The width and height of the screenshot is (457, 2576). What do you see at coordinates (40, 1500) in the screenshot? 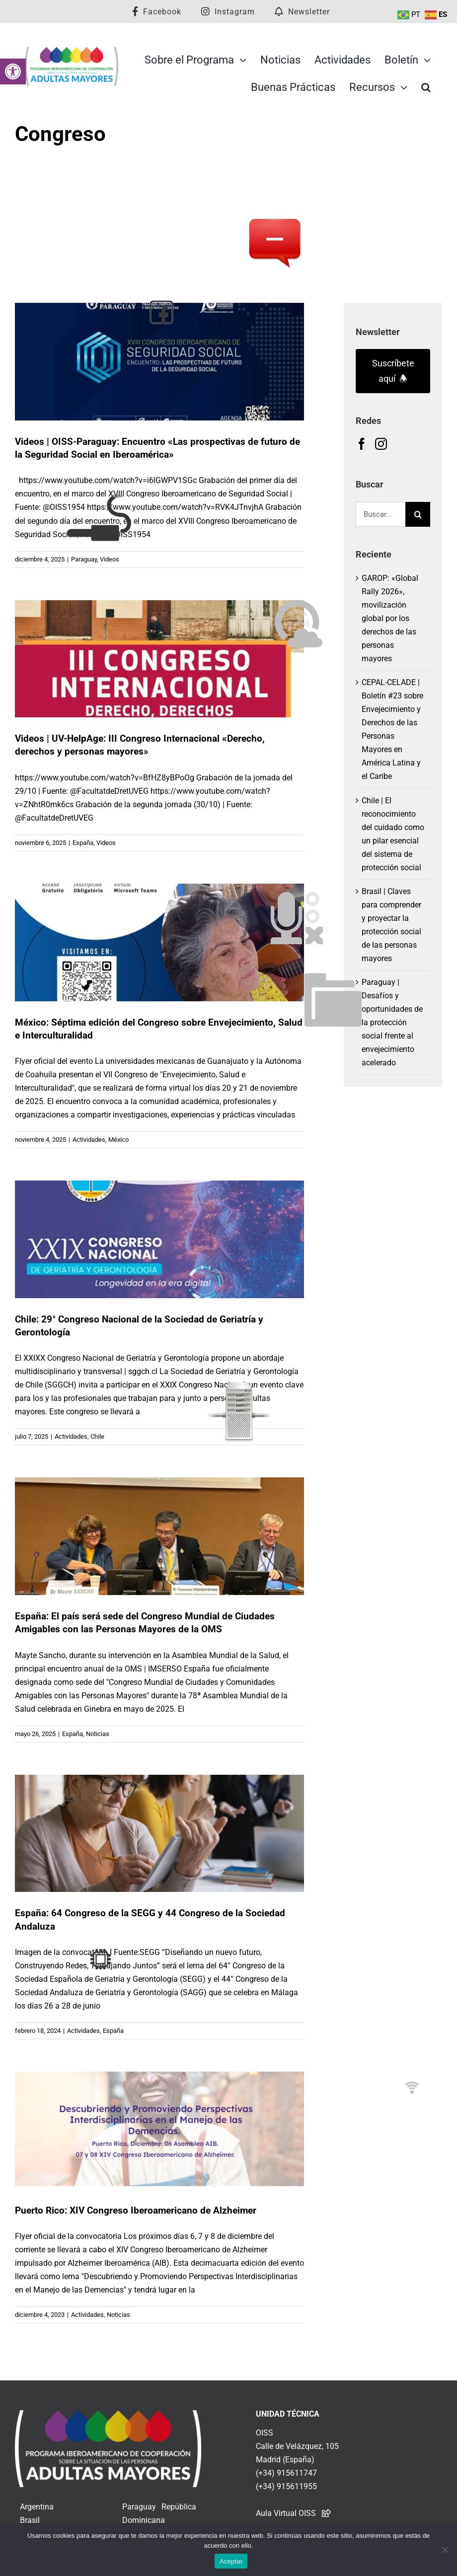
I see `manage online accounts and connected services` at bounding box center [40, 1500].